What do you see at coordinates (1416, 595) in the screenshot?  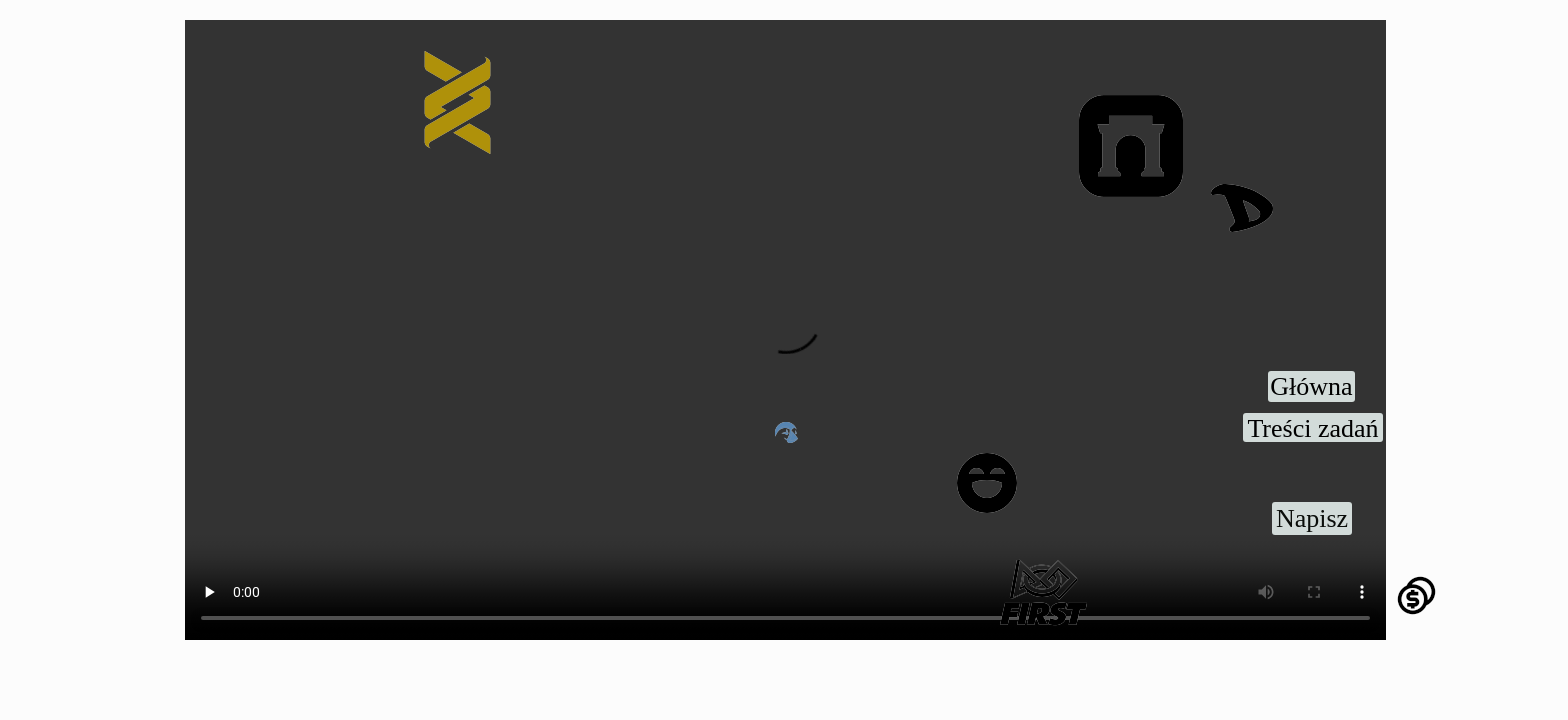 I see `view your coin balance or currency` at bounding box center [1416, 595].